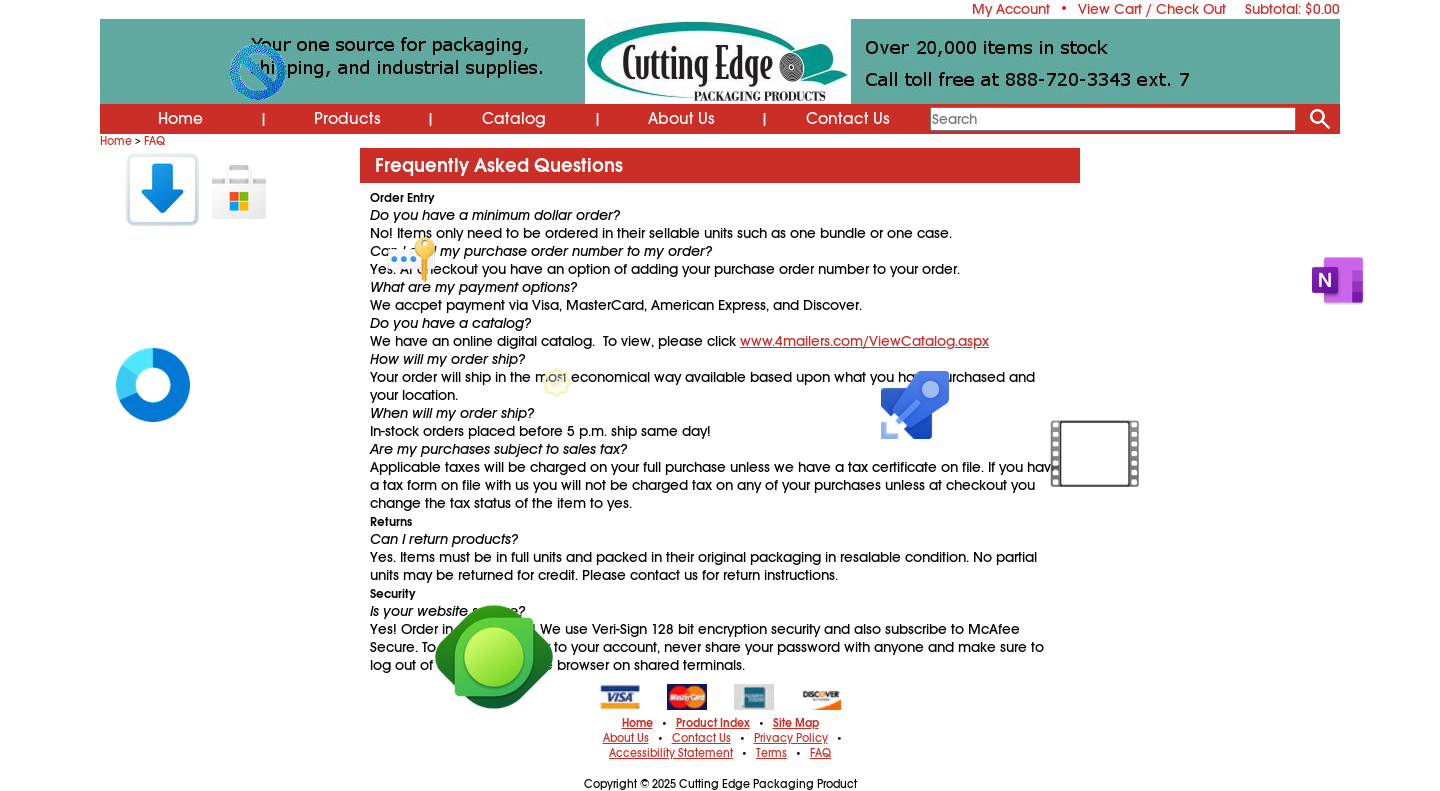 Image resolution: width=1440 pixels, height=791 pixels. What do you see at coordinates (411, 259) in the screenshot?
I see `manage saved passwords and login credentials` at bounding box center [411, 259].